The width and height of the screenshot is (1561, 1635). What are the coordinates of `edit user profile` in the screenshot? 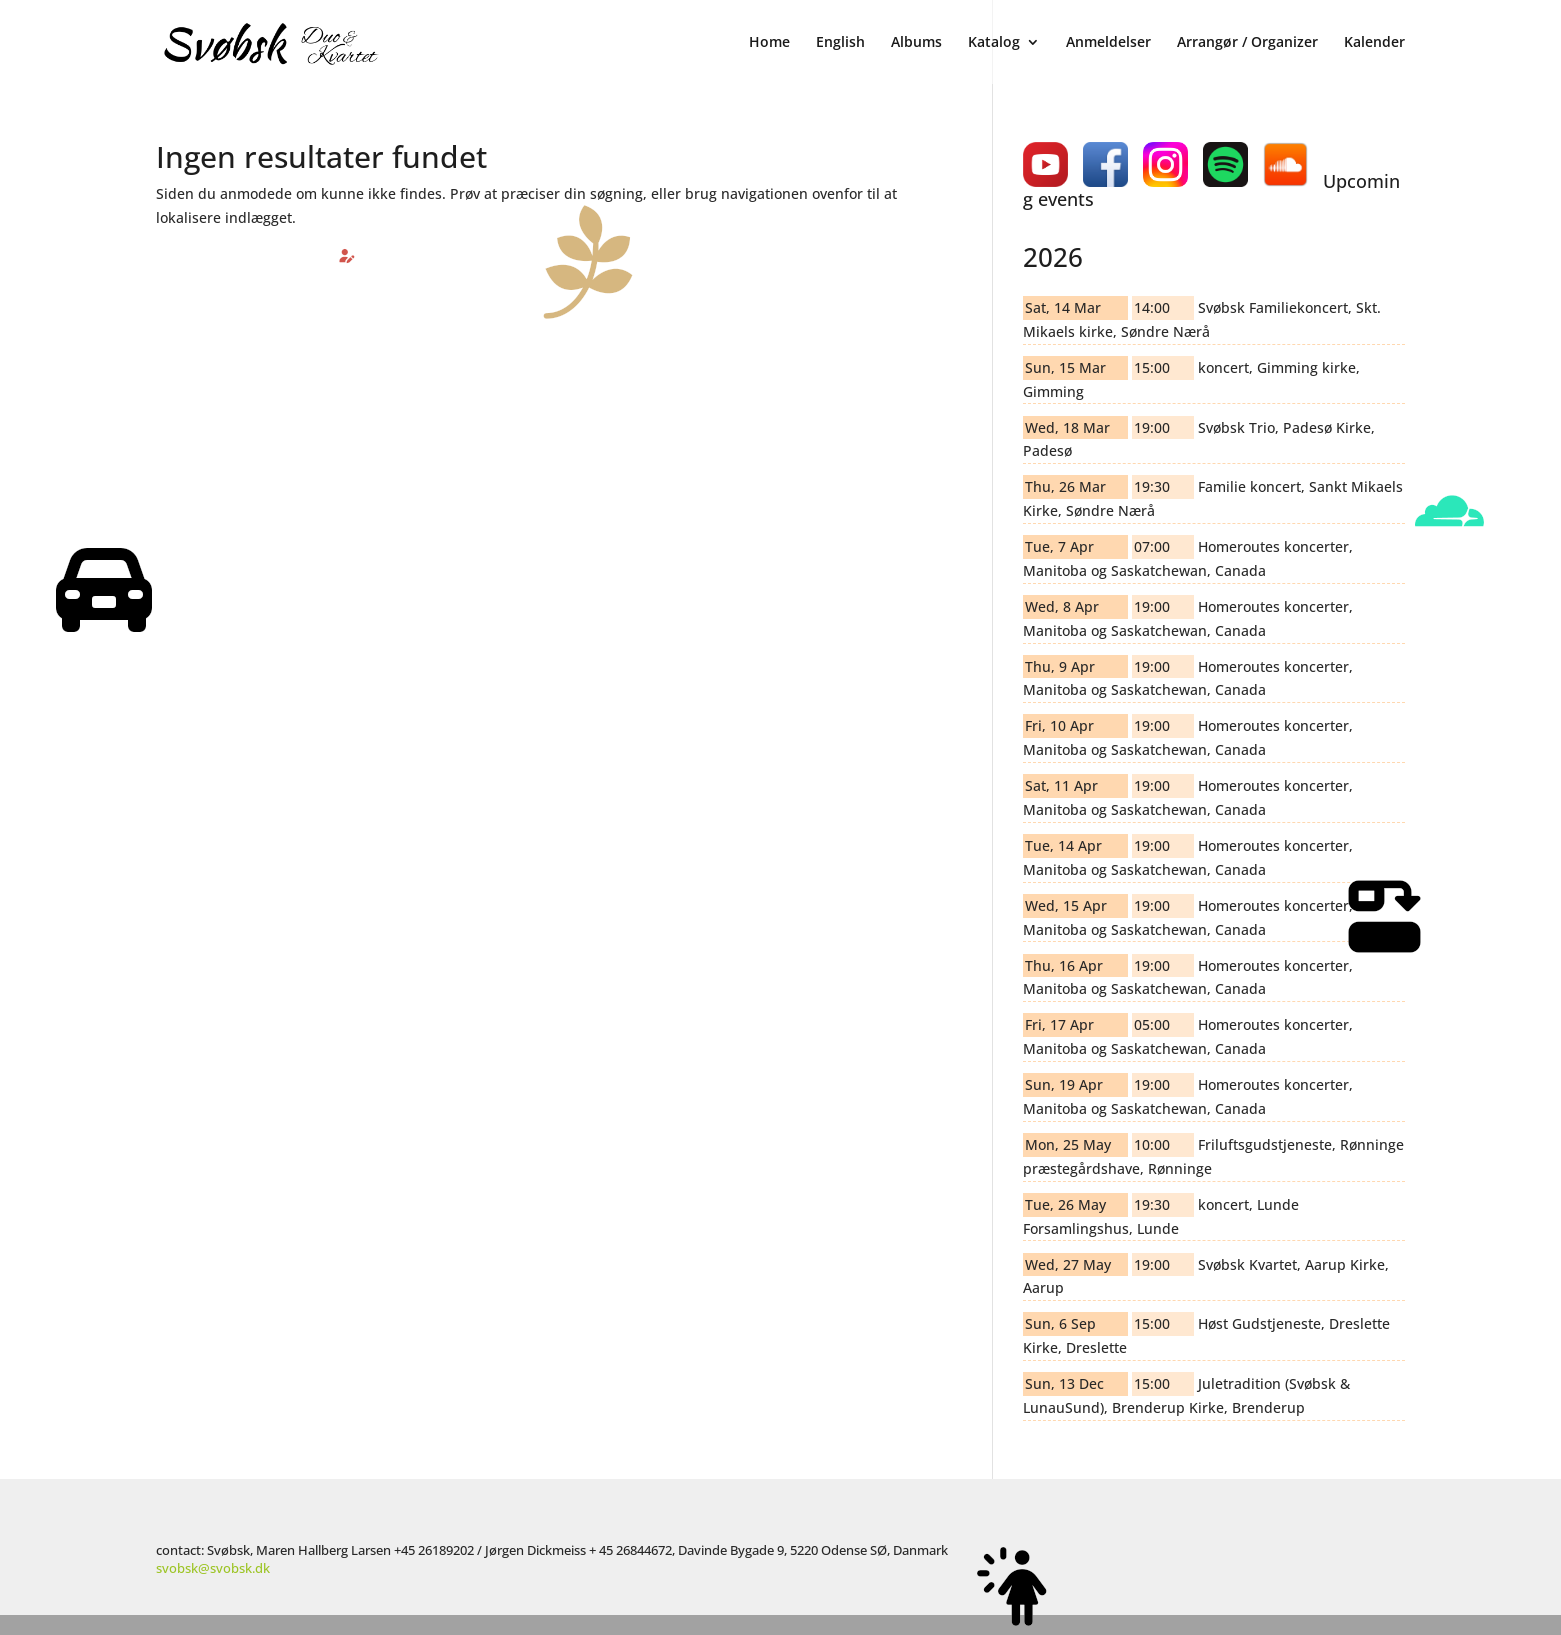 It's located at (346, 255).